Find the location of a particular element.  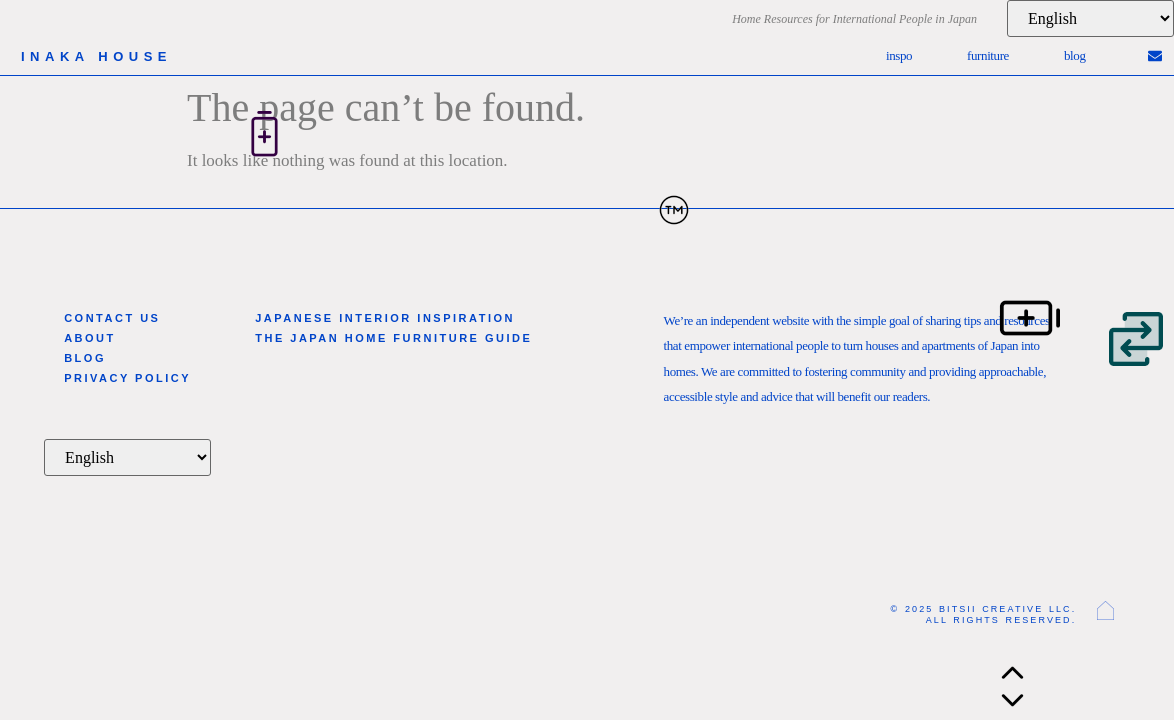

indicates trademarked content or branding is located at coordinates (674, 210).